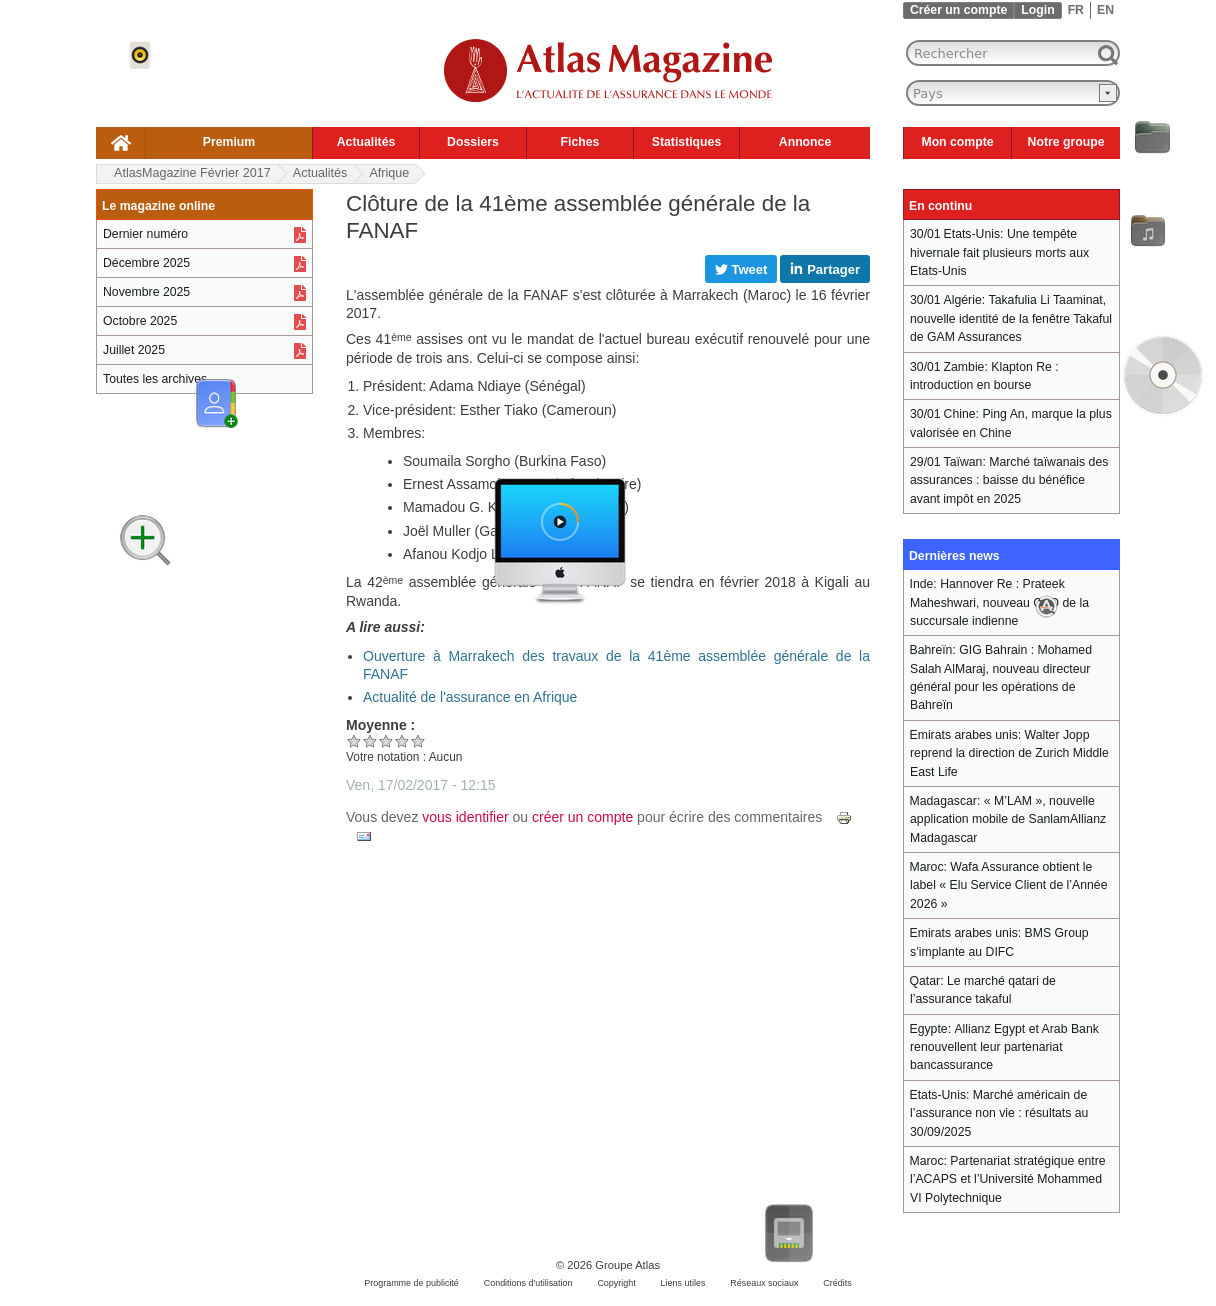 The image size is (1216, 1306). What do you see at coordinates (1046, 606) in the screenshot?
I see `check for available system updates` at bounding box center [1046, 606].